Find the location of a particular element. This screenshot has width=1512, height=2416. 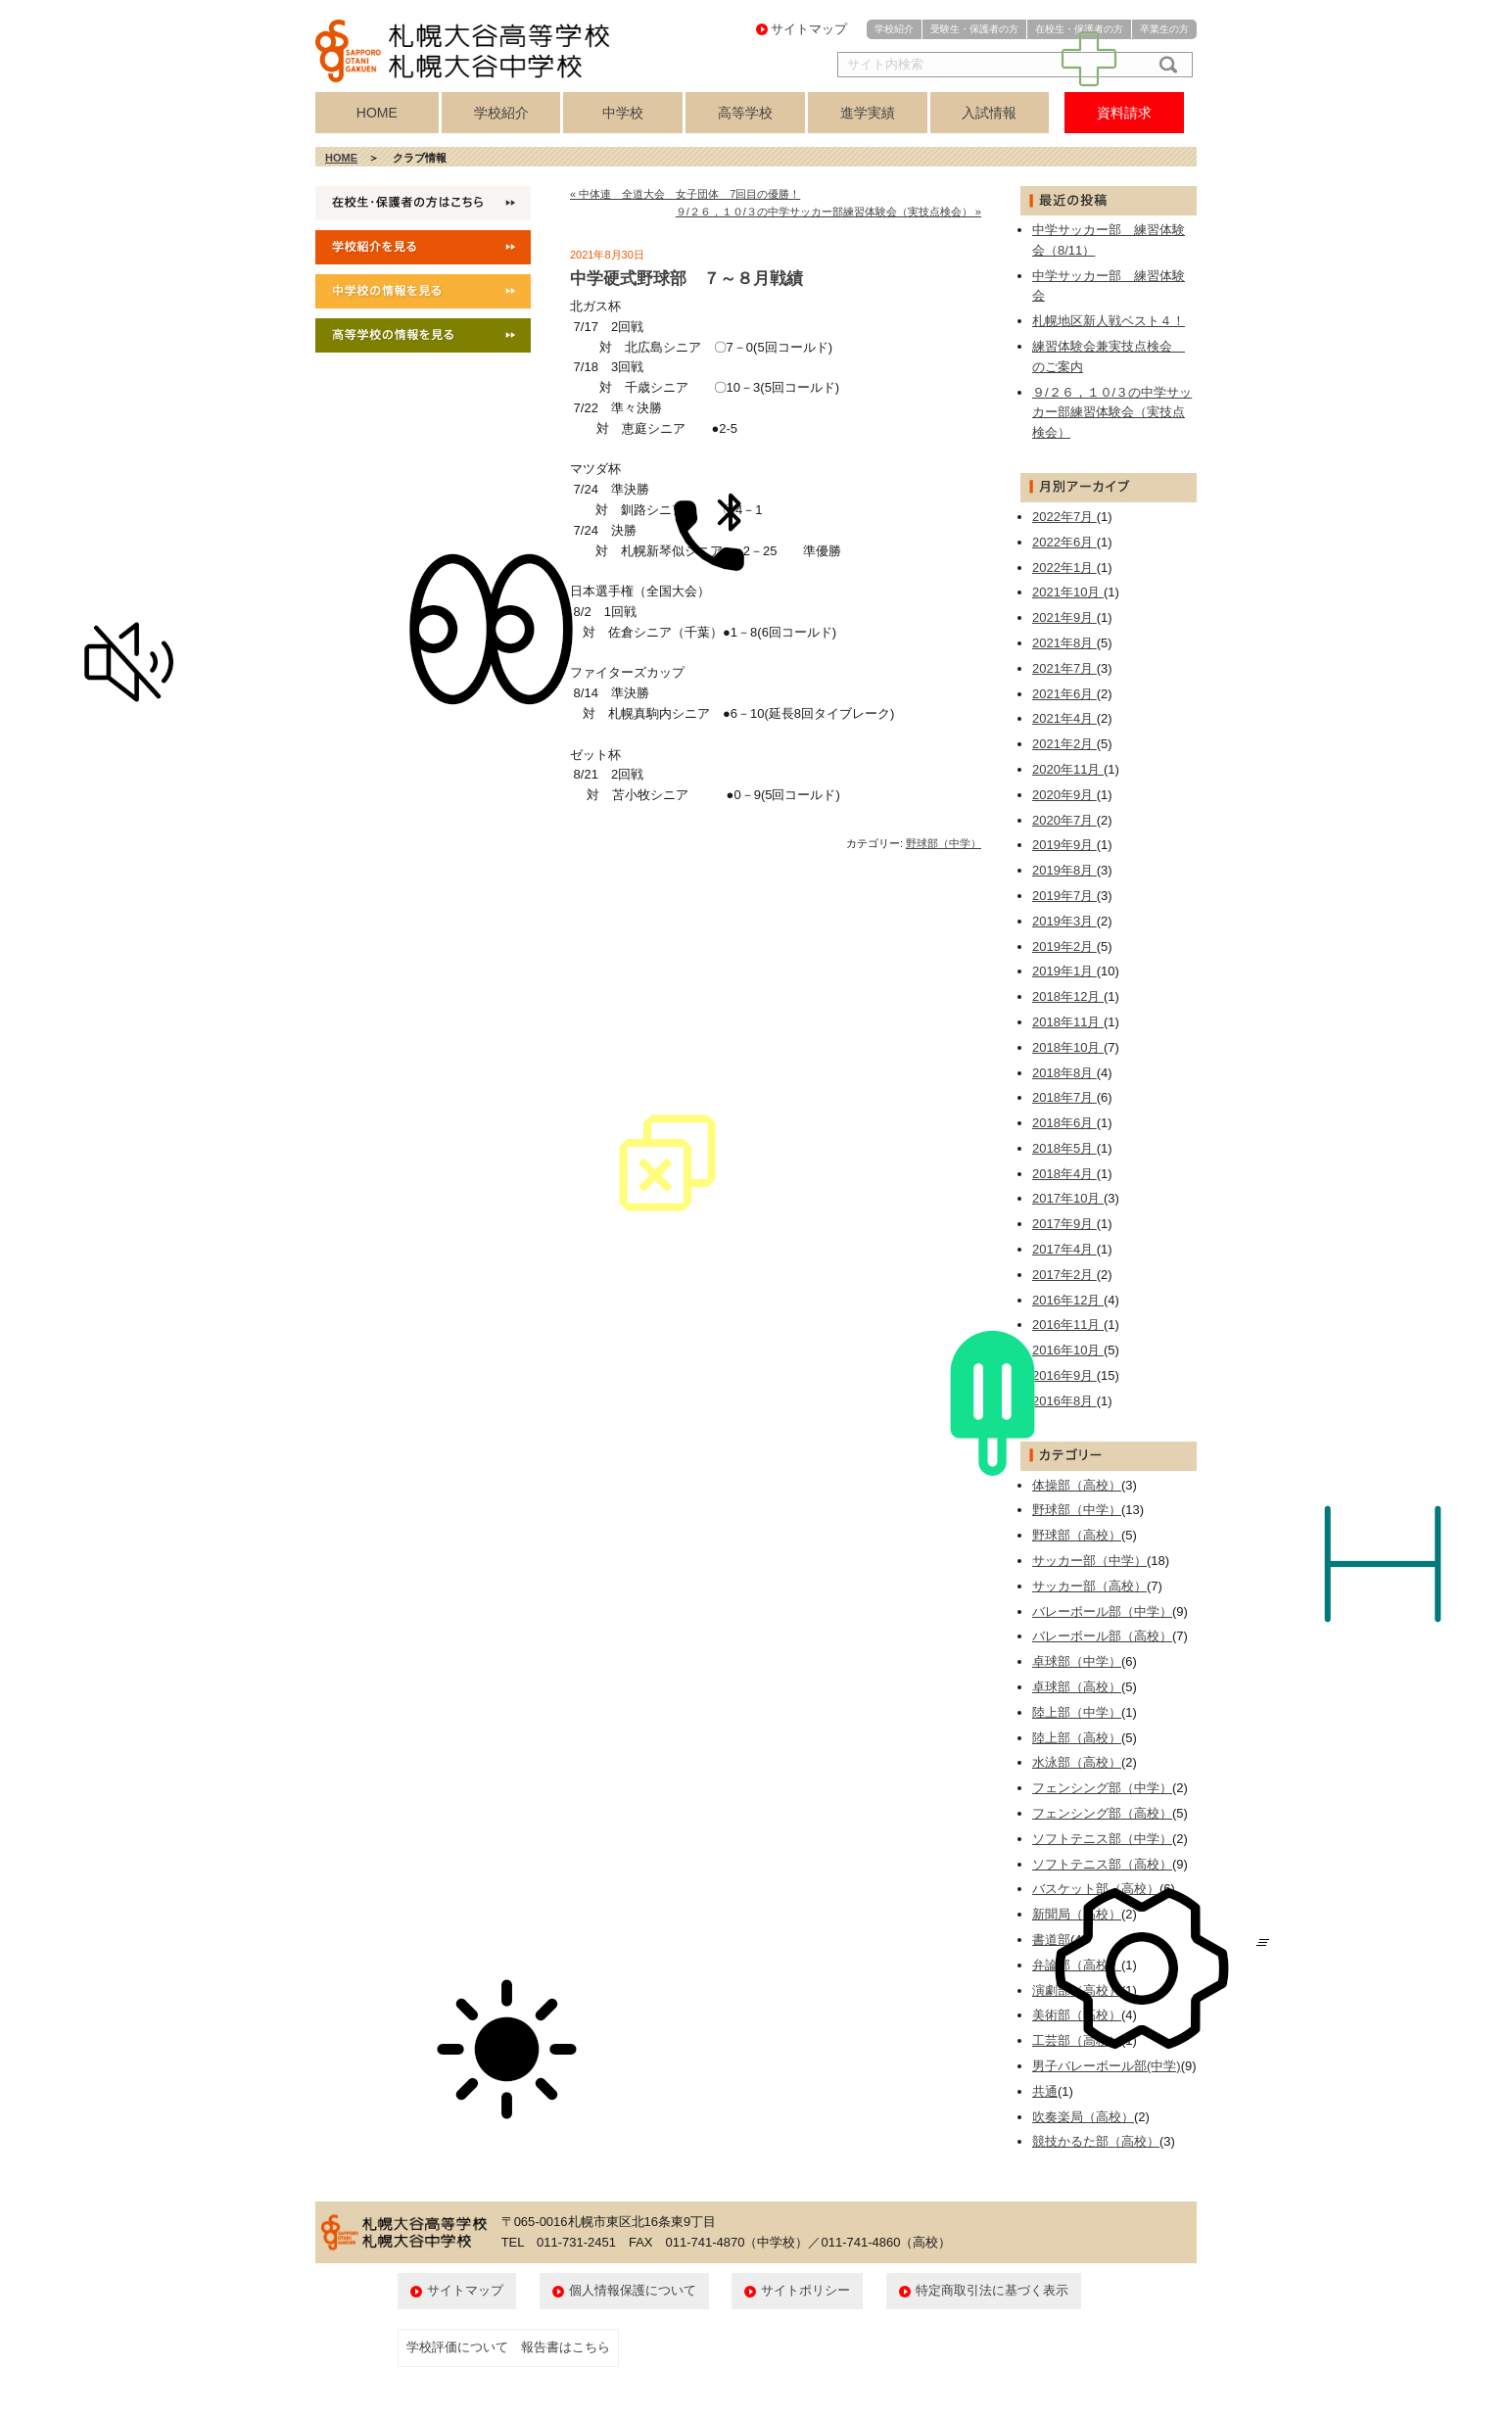

access first aid or medical help information is located at coordinates (1089, 59).